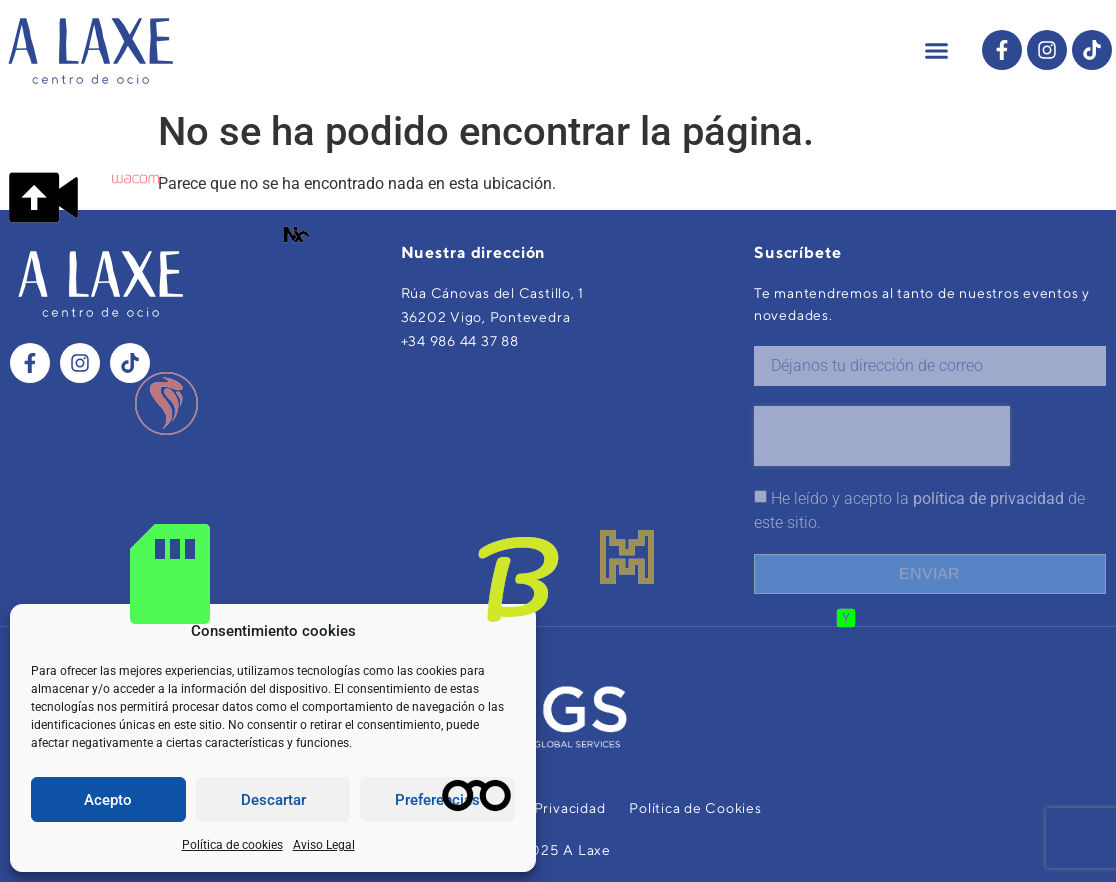  What do you see at coordinates (166, 403) in the screenshot?
I see `open CapRover dashboard` at bounding box center [166, 403].